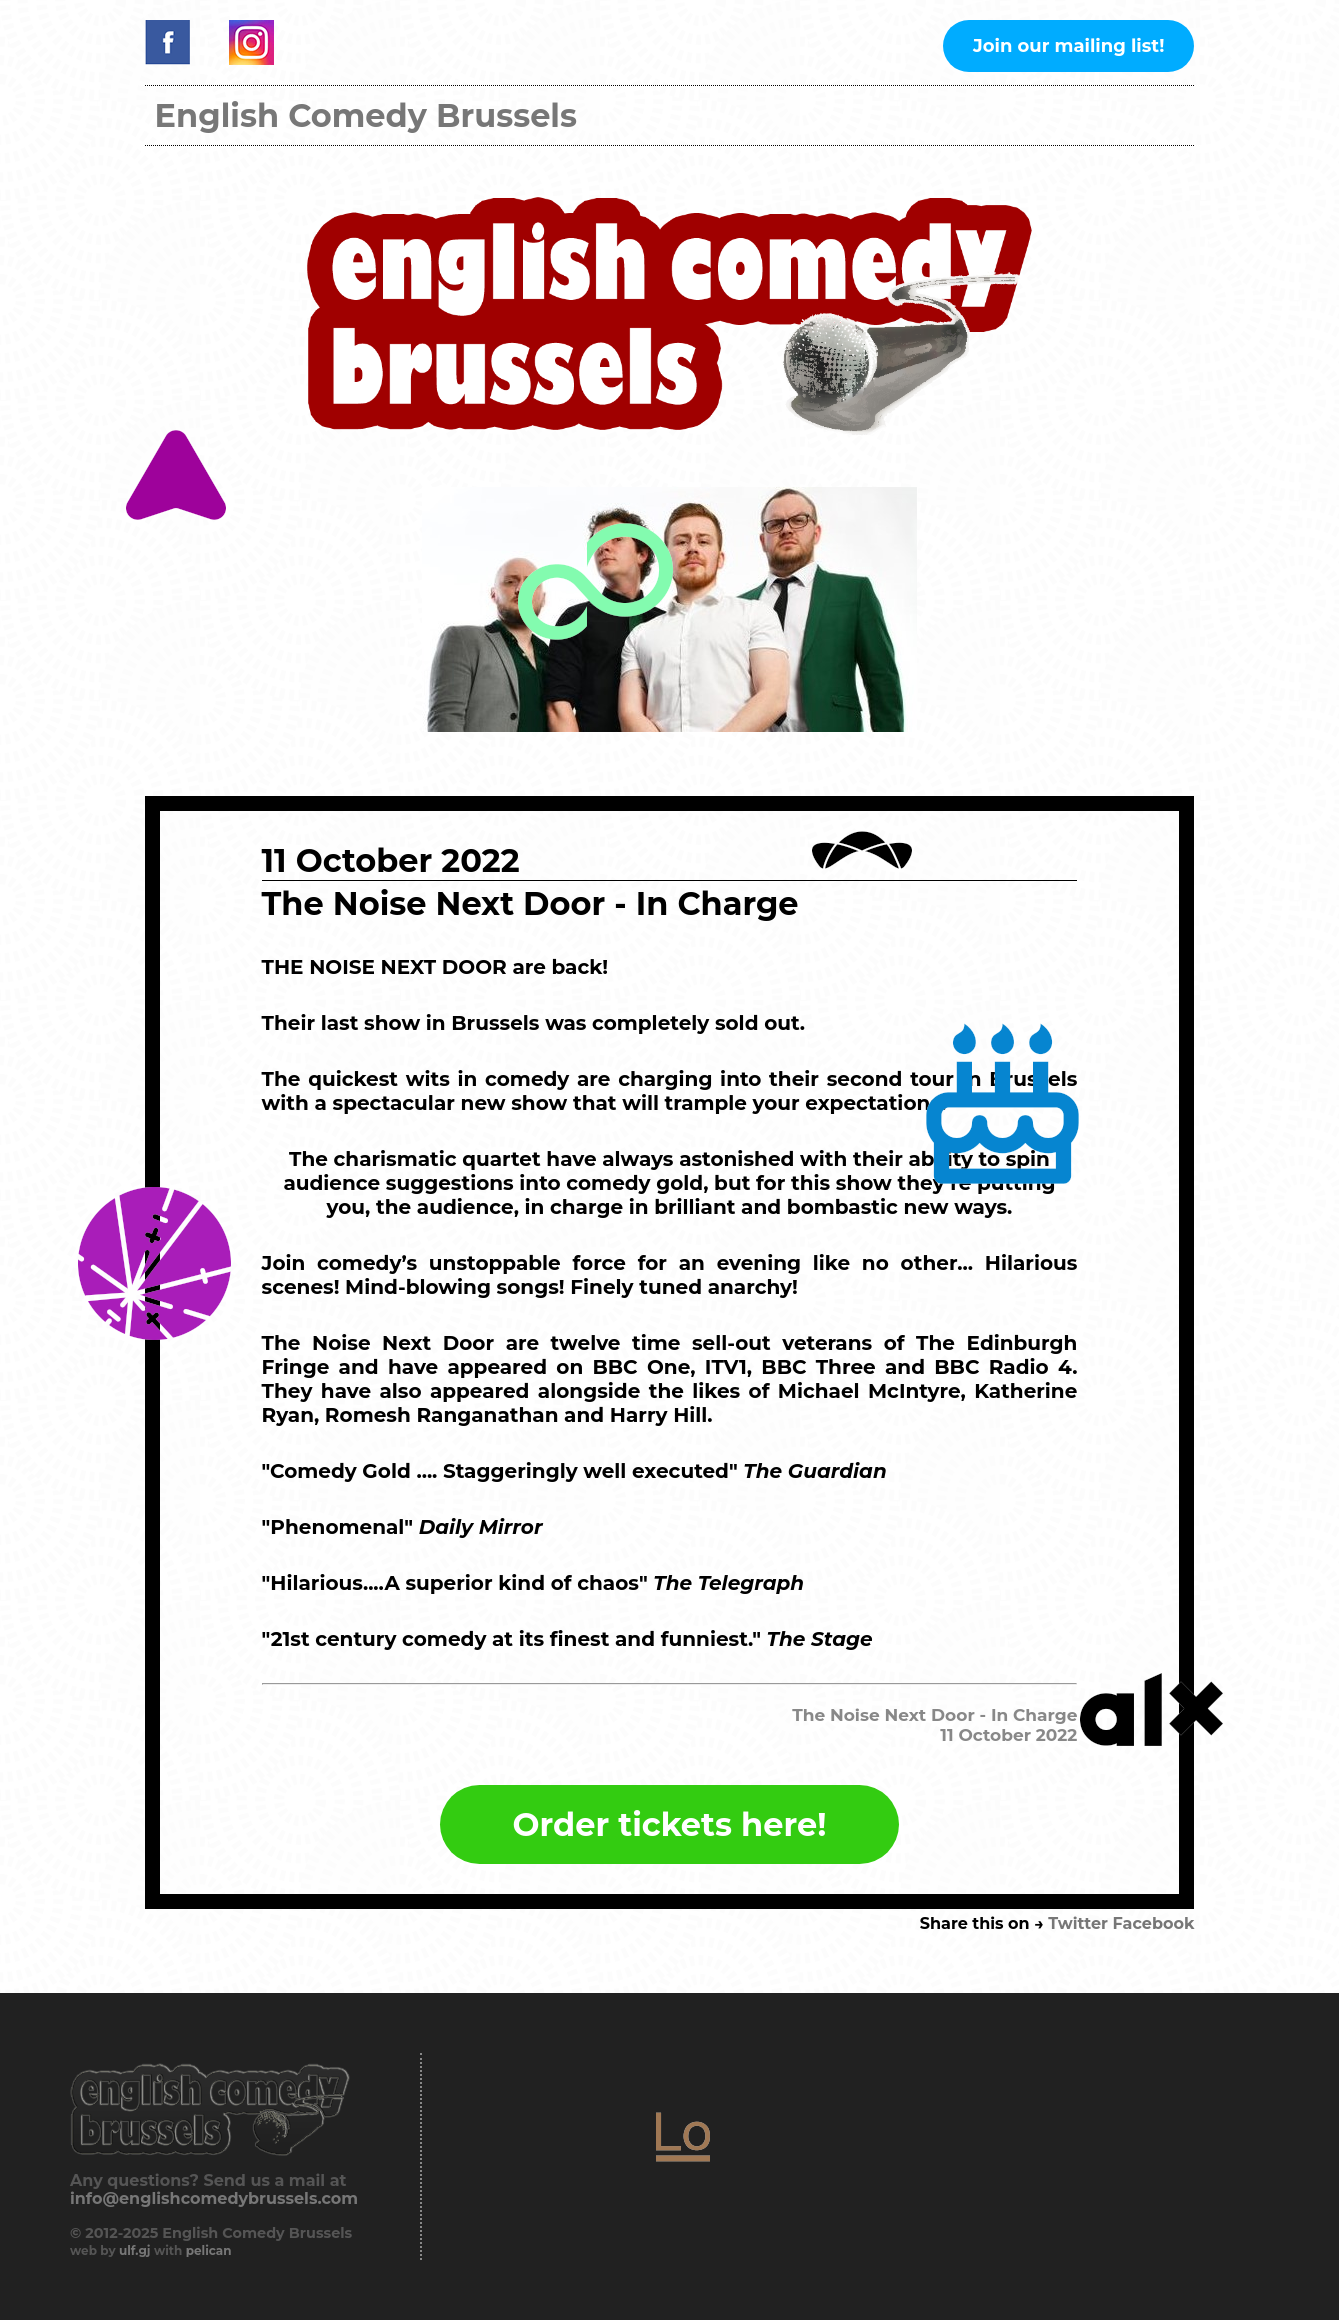 The height and width of the screenshot is (2320, 1339). I want to click on visit the Ex Ordo website or platform, so click(154, 1263).